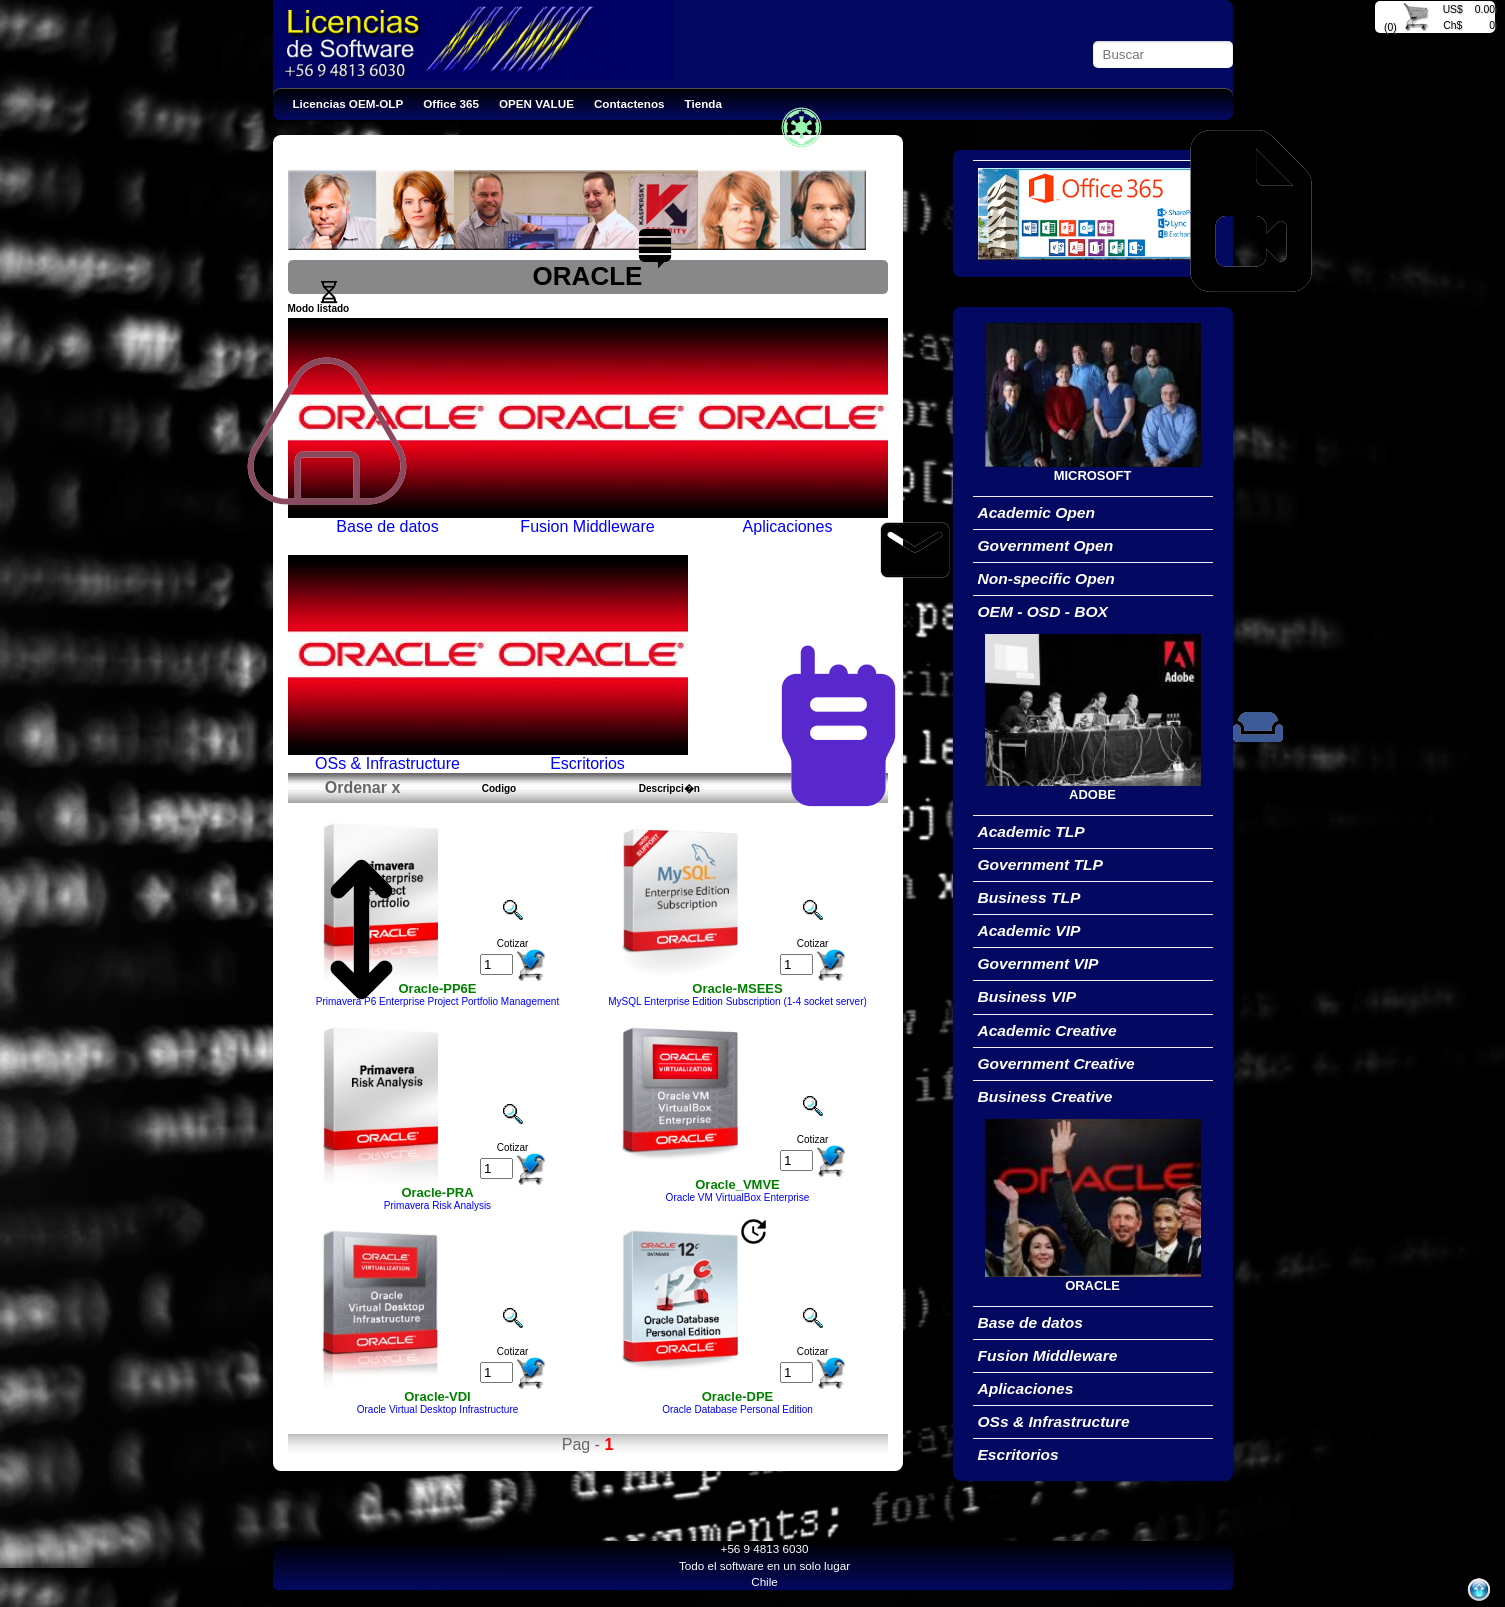 This screenshot has height=1607, width=1505. Describe the element at coordinates (1251, 211) in the screenshot. I see `open a video file` at that location.